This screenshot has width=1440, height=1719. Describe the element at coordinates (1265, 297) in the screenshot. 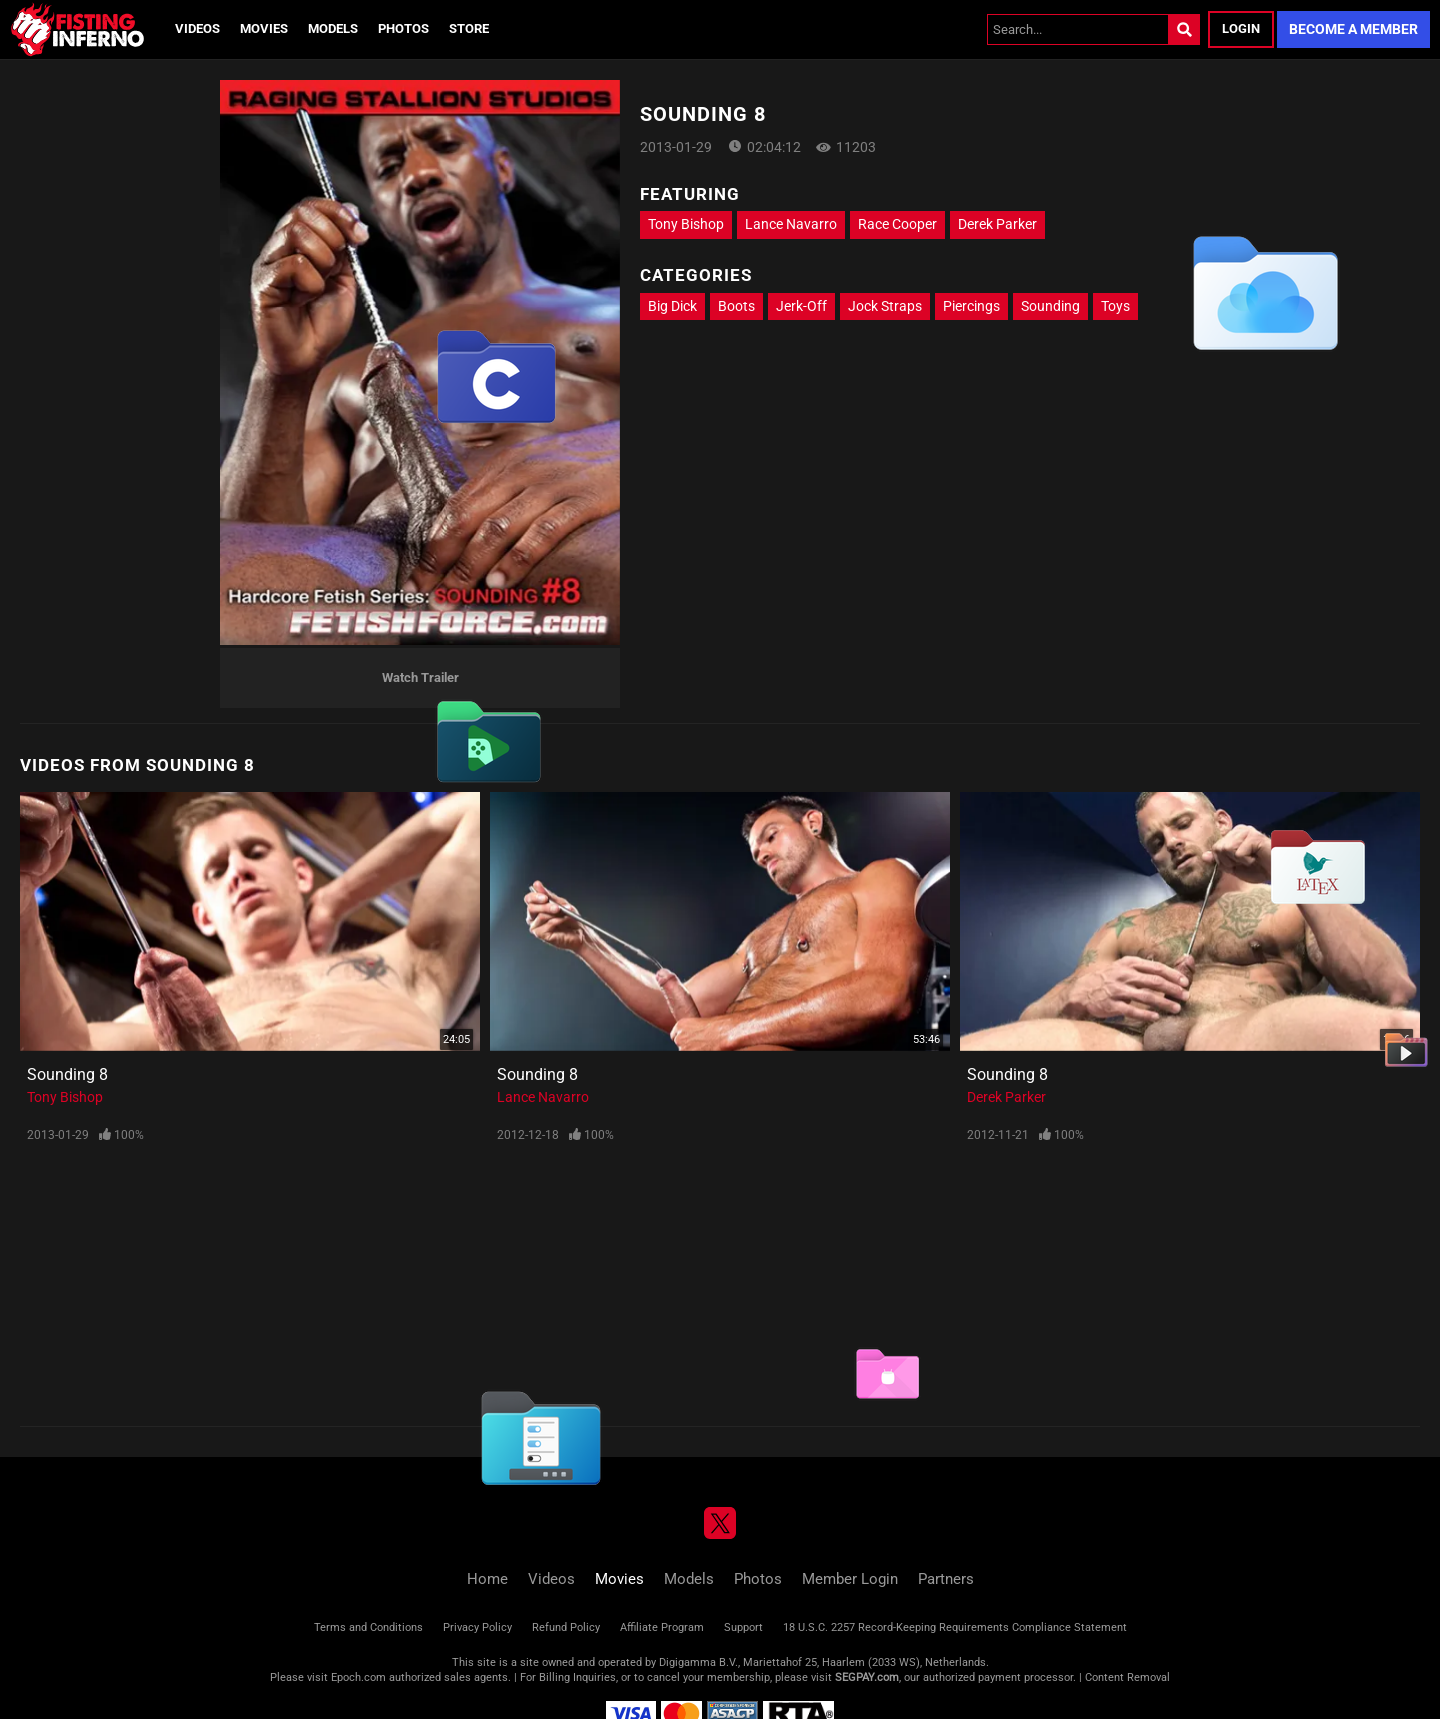

I see `open iCloud Drive folder` at that location.